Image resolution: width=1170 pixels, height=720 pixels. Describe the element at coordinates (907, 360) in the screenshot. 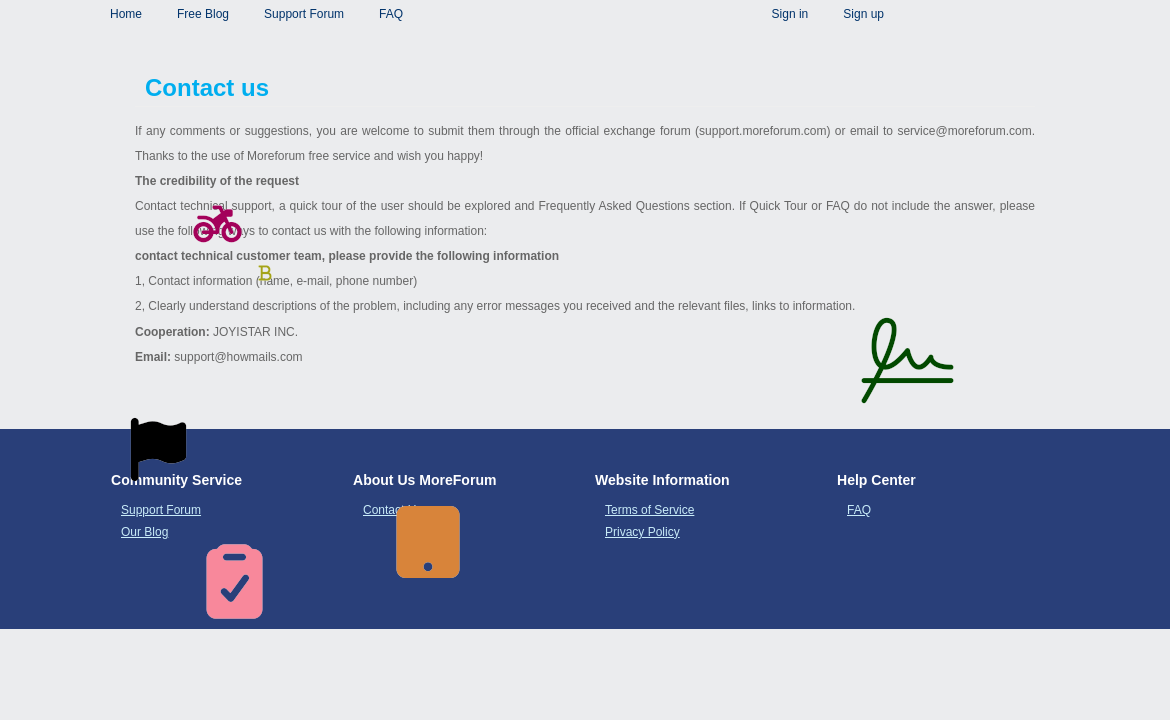

I see `add your signature to a document` at that location.